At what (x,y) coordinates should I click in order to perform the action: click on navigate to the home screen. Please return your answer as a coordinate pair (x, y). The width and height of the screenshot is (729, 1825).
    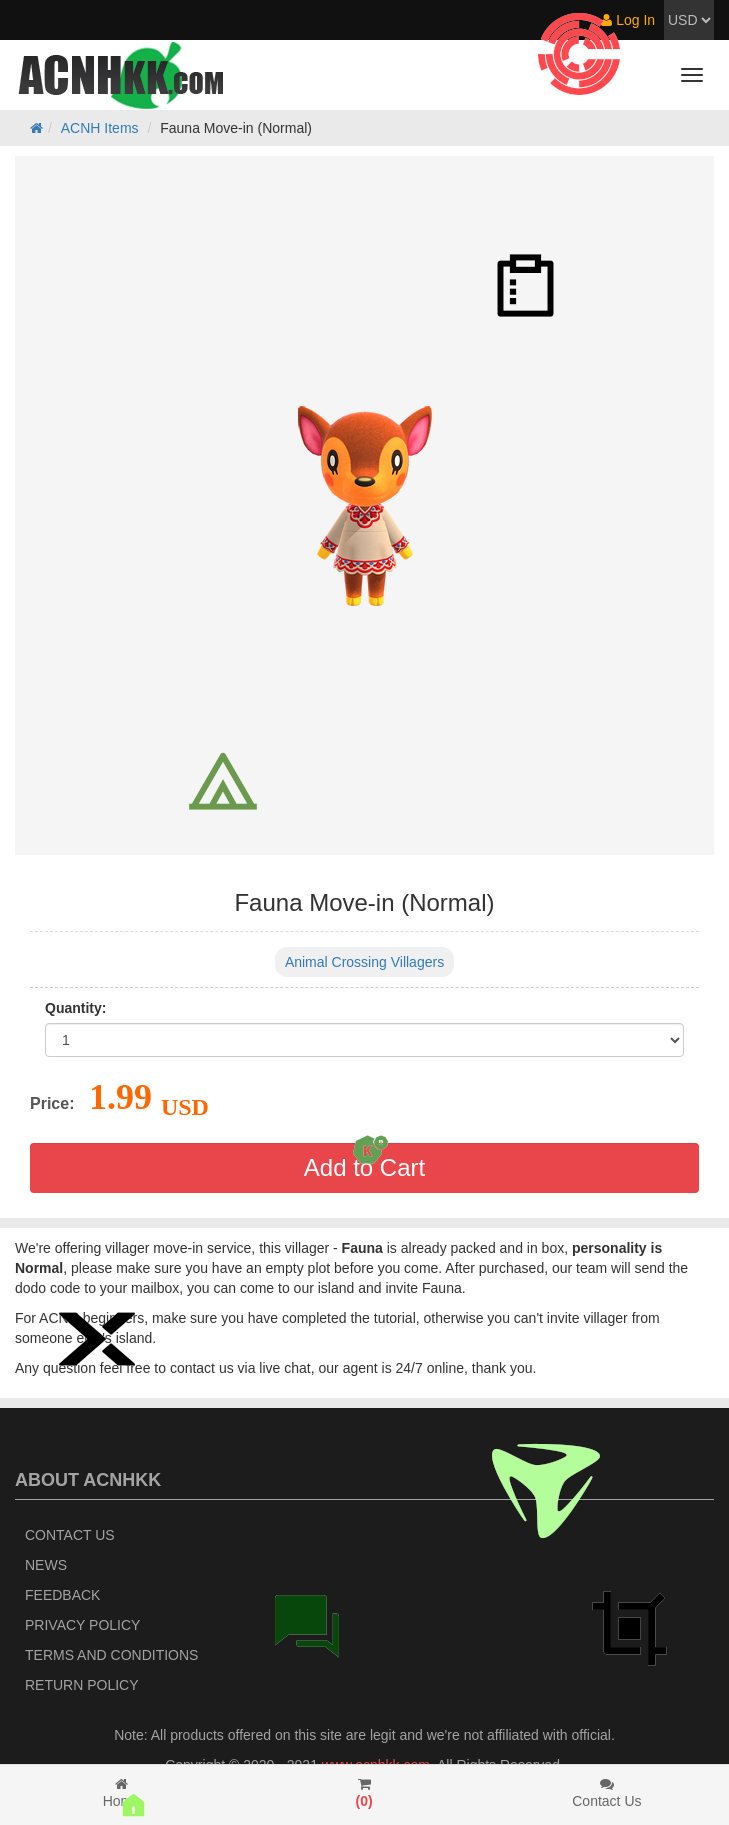
    Looking at the image, I should click on (133, 1805).